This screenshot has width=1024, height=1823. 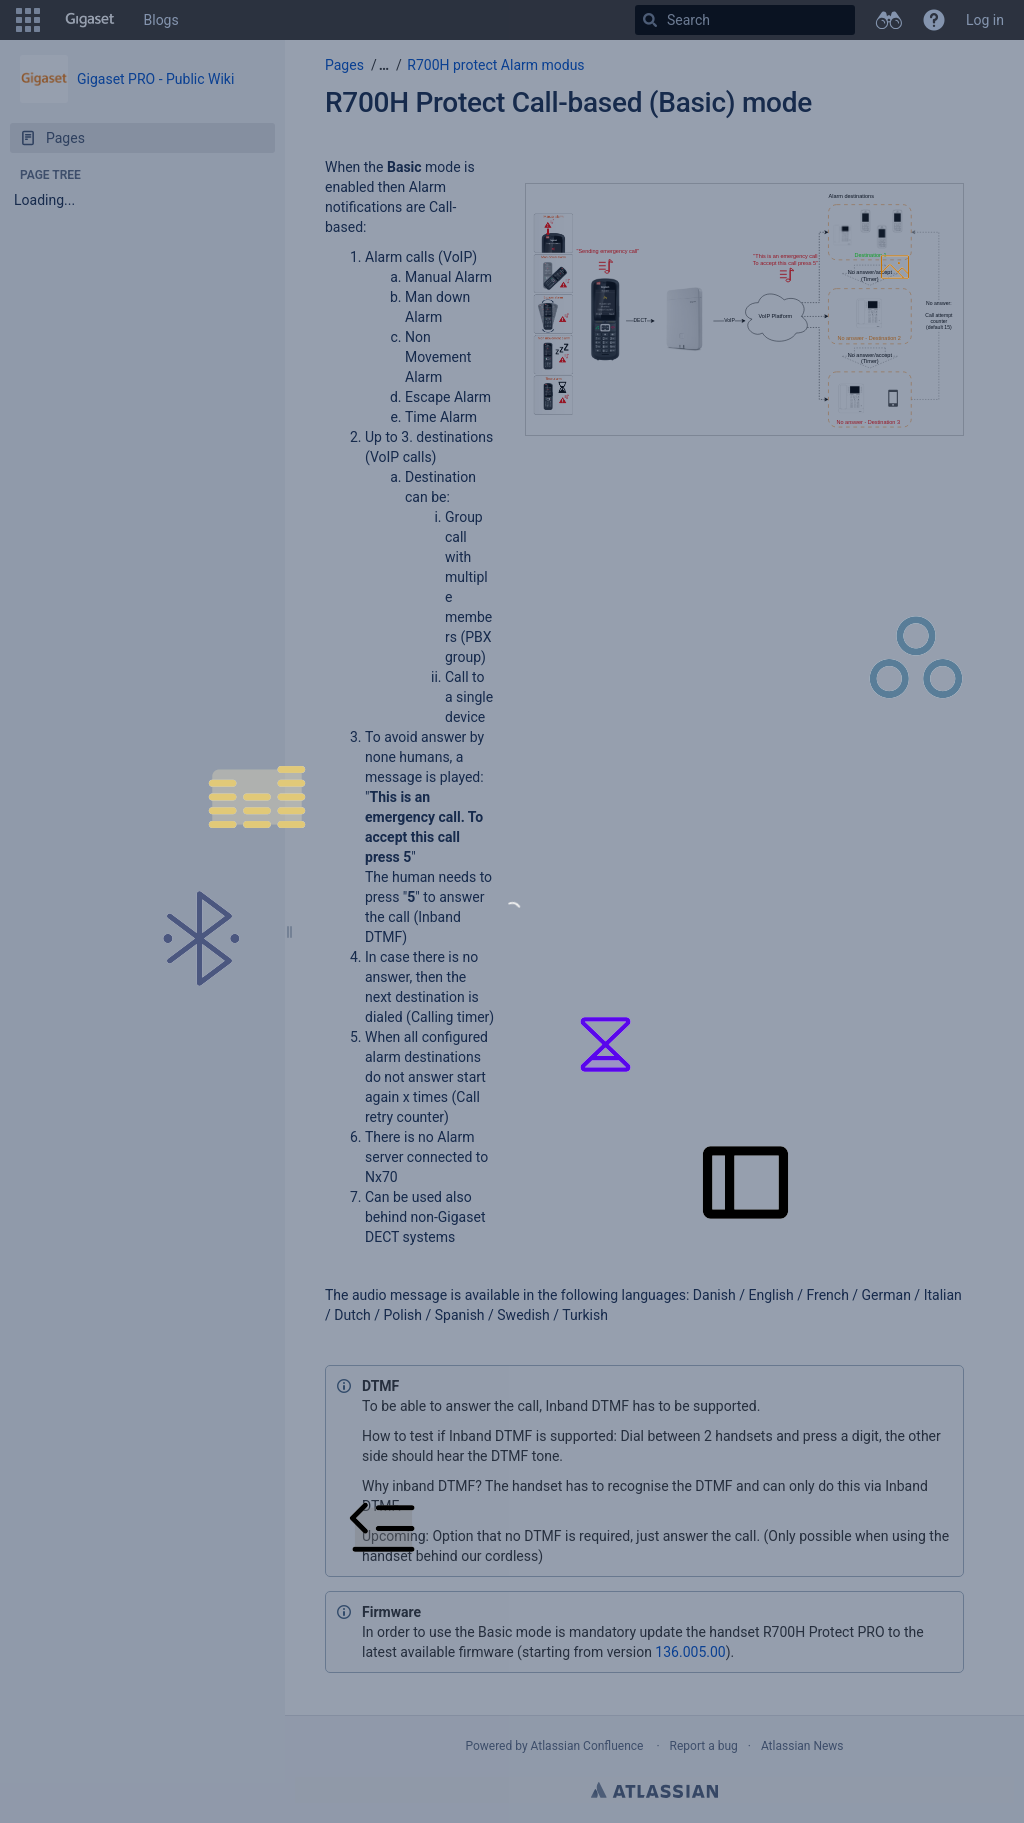 I want to click on adjust audio equalizer settings, so click(x=257, y=797).